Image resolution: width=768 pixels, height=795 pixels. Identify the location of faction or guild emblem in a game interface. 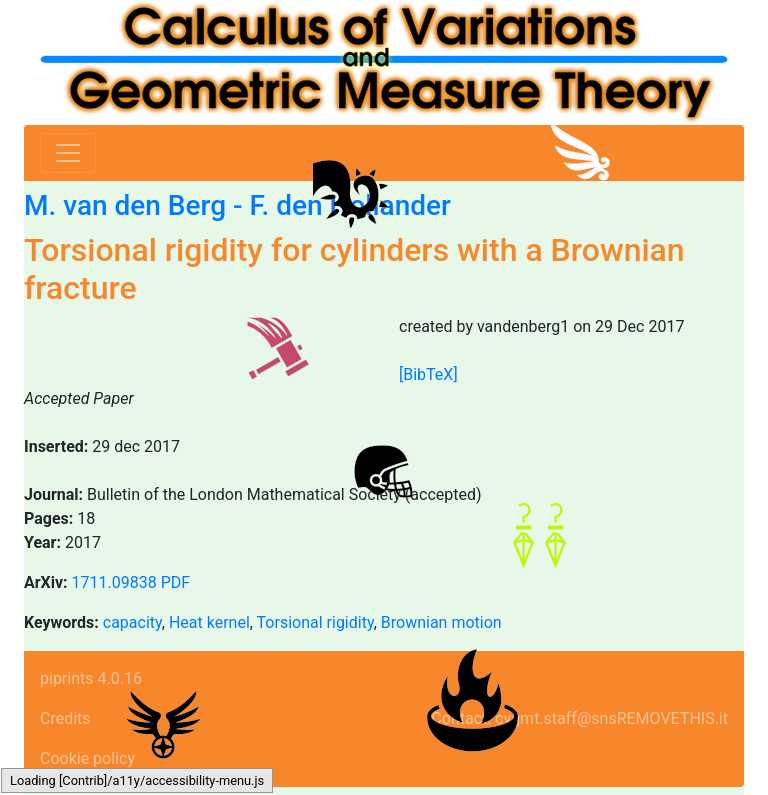
(163, 725).